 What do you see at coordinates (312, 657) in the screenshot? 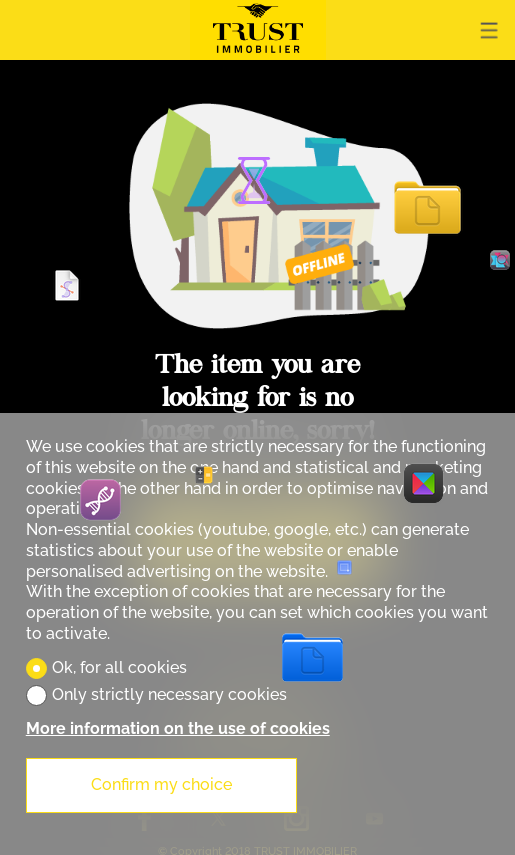
I see `open your documents folder` at bounding box center [312, 657].